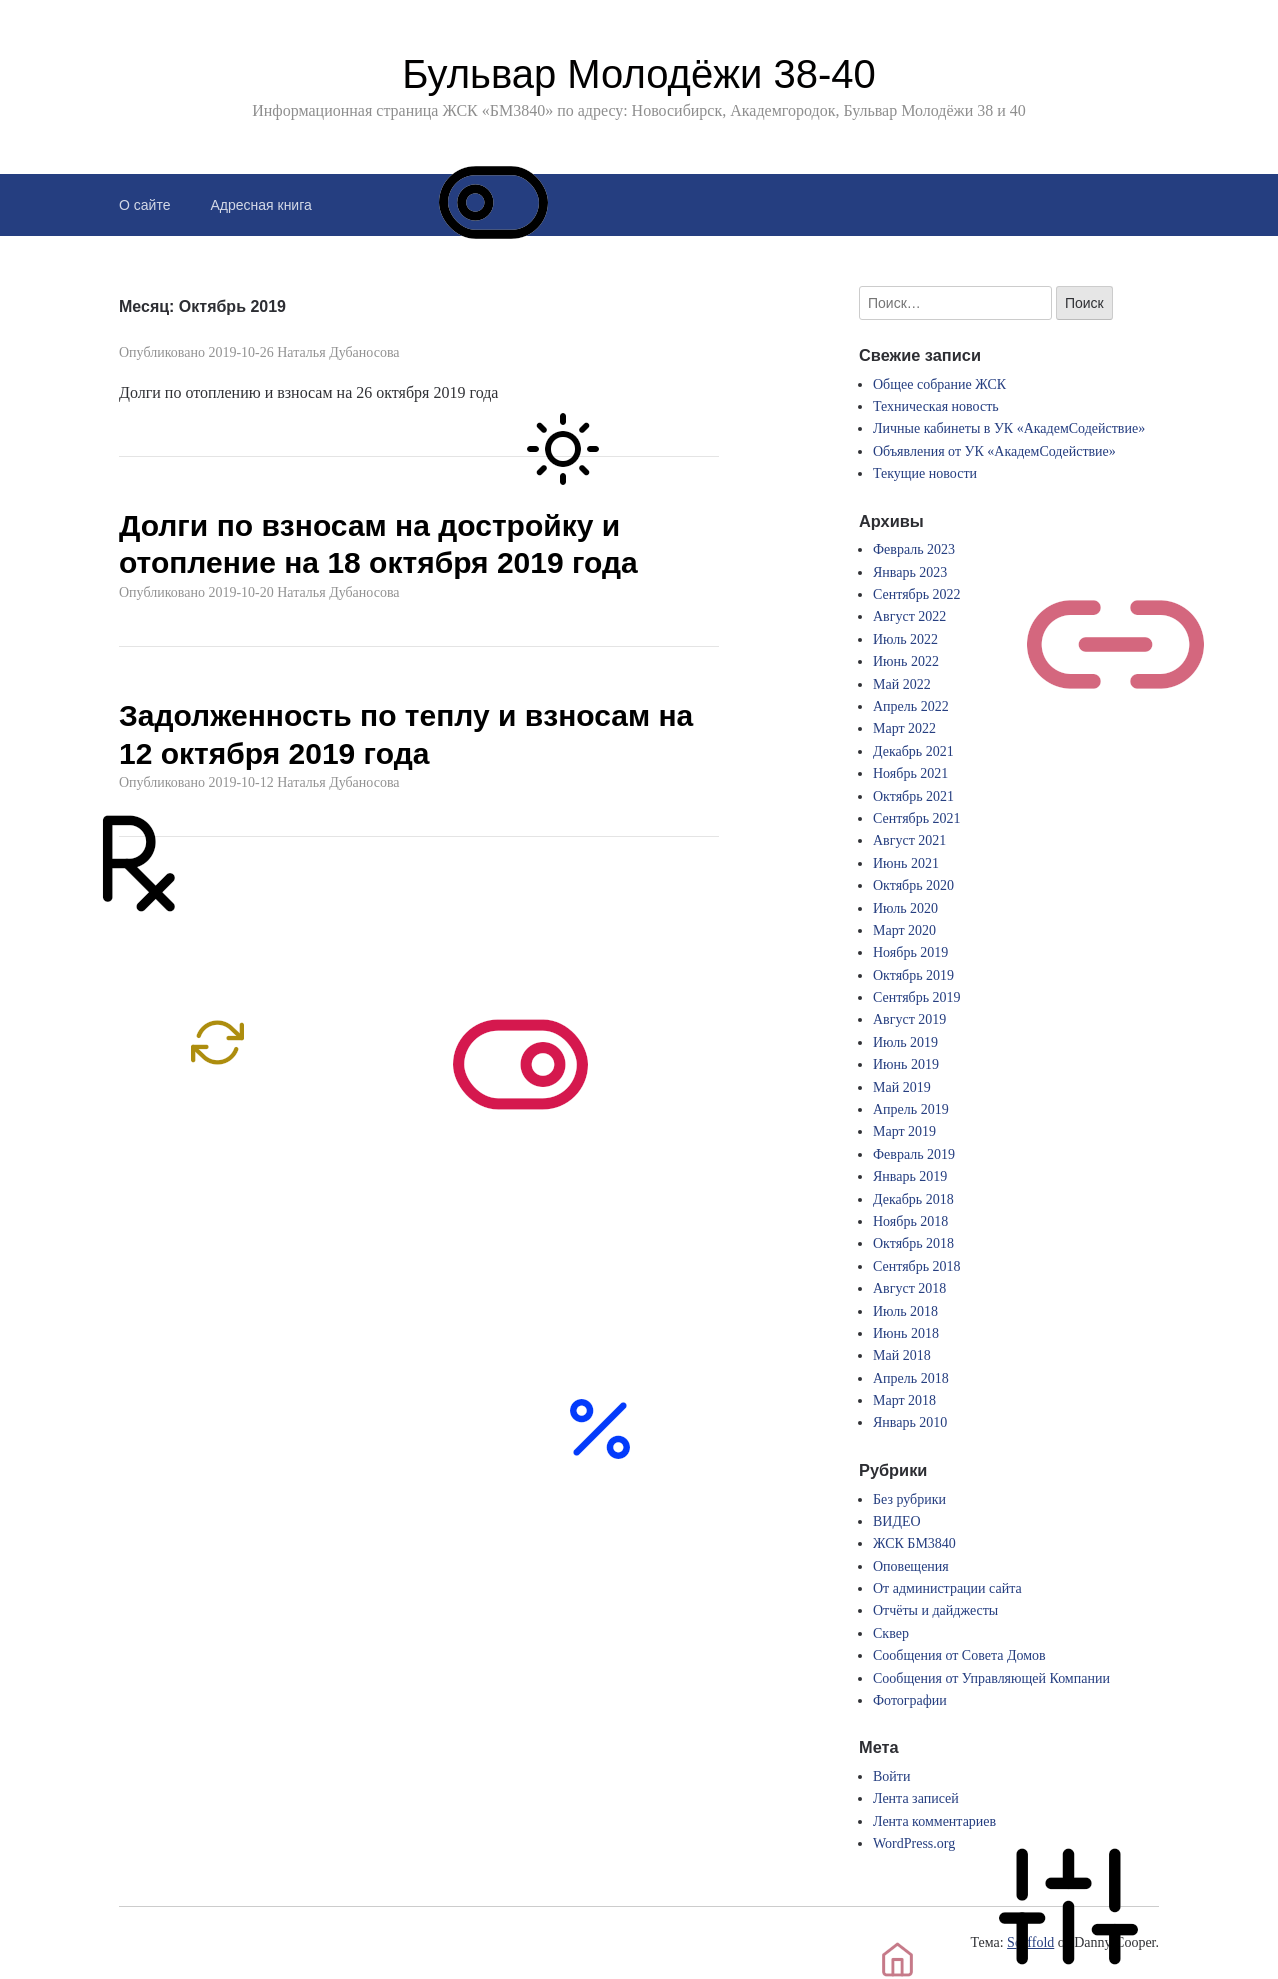  I want to click on adjust settings or preferences, so click(1068, 1906).